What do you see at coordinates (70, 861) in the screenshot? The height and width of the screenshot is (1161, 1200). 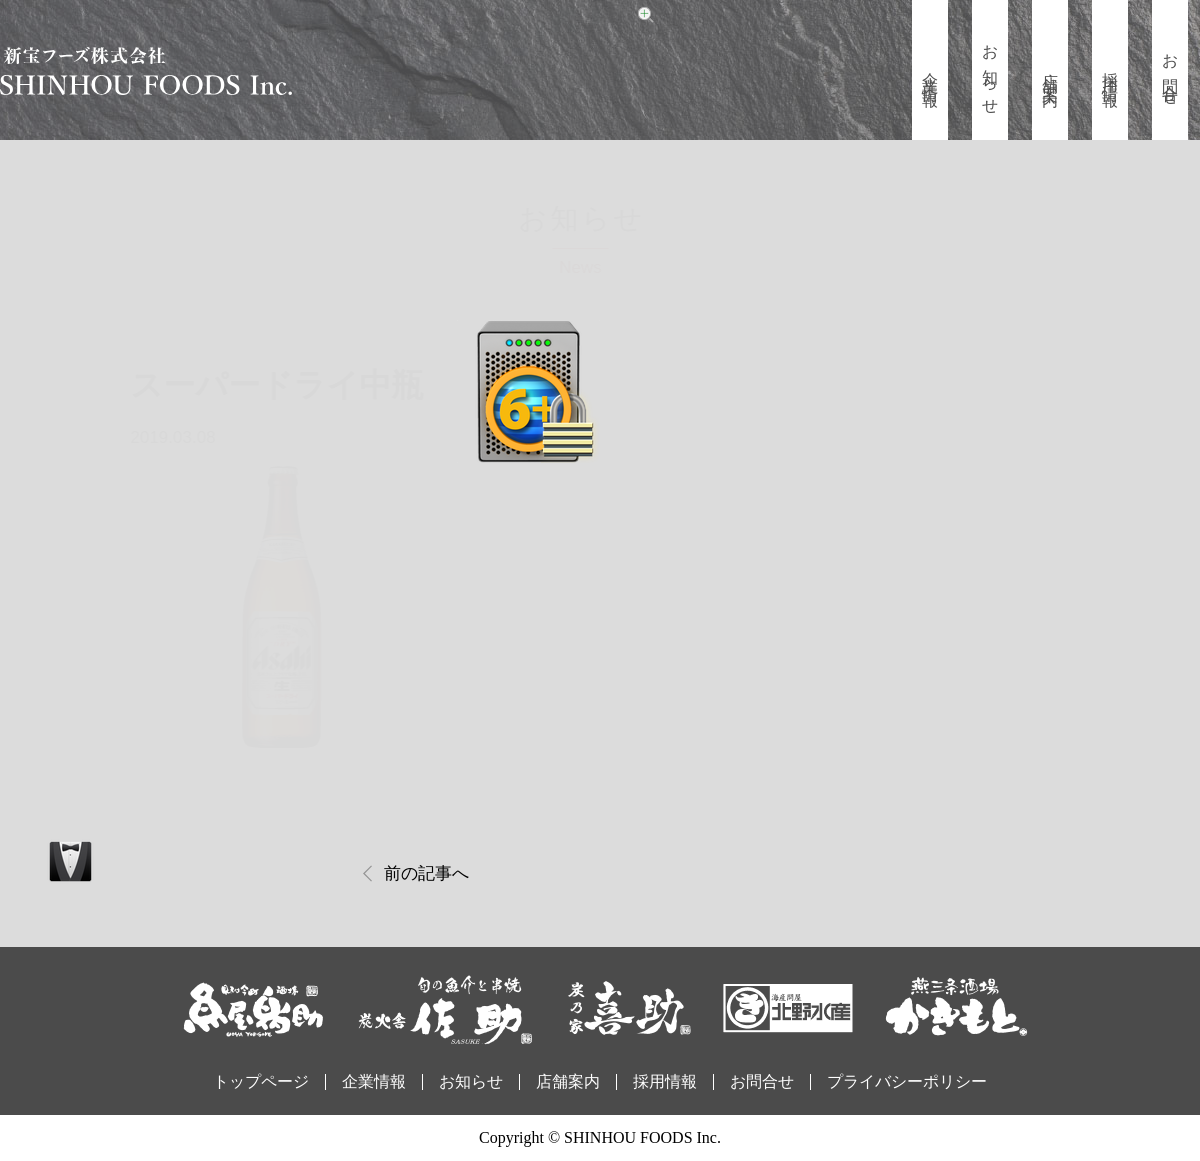 I see `manage digital certificates and security credentials` at bounding box center [70, 861].